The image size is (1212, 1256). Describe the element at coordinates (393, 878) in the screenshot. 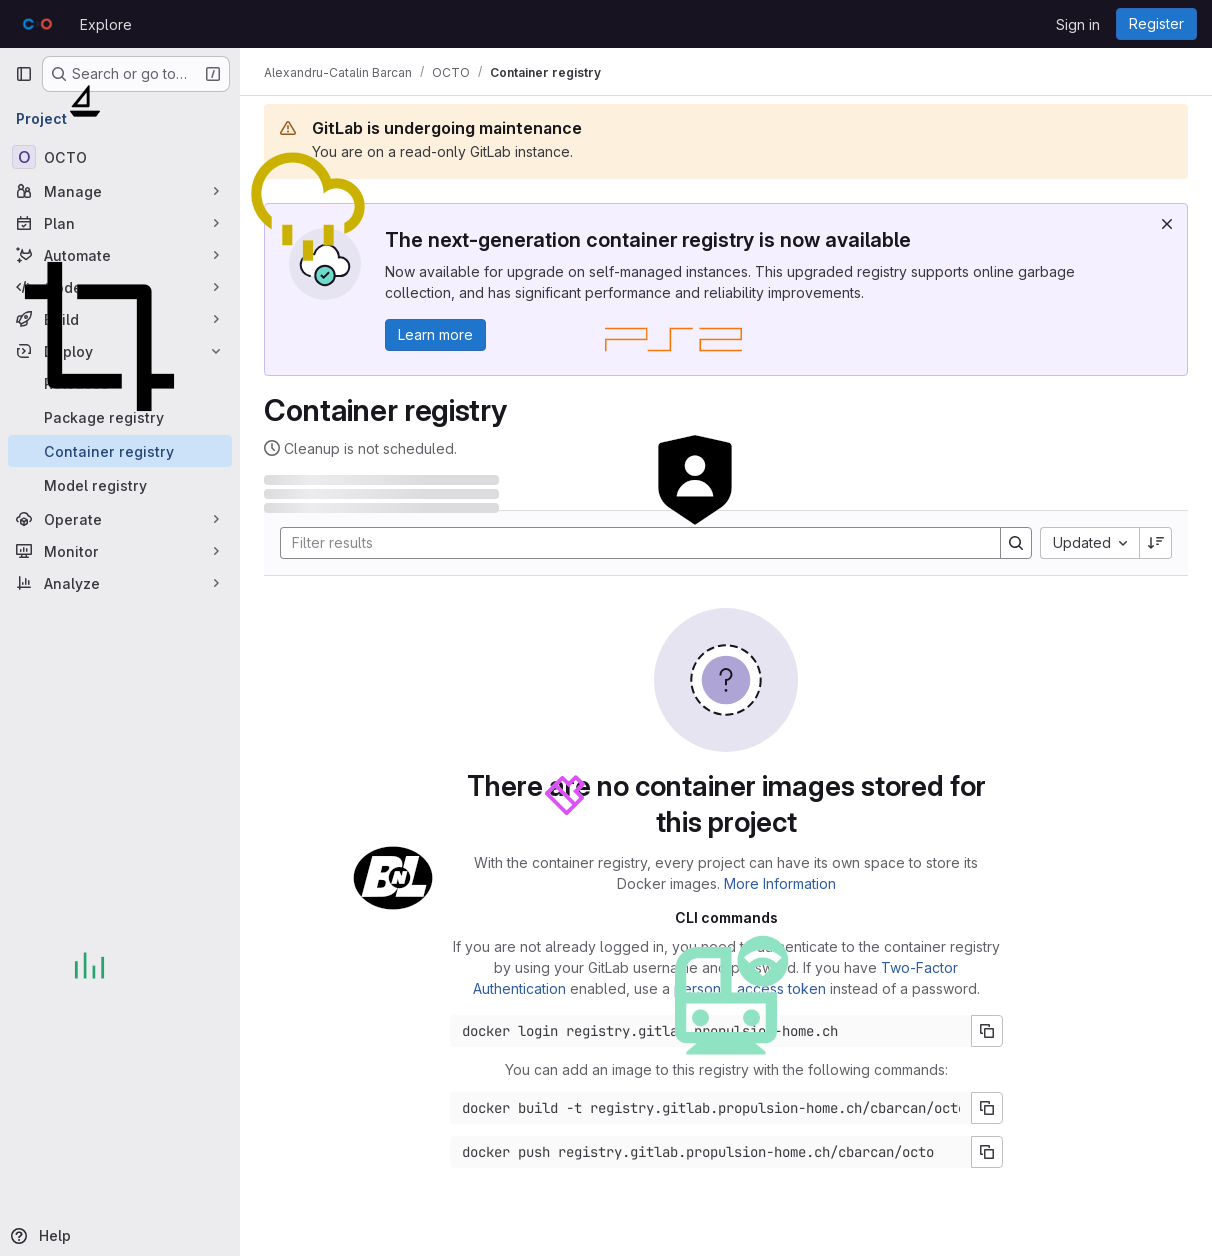

I see `buy n large corporation logo from WALL-E` at that location.